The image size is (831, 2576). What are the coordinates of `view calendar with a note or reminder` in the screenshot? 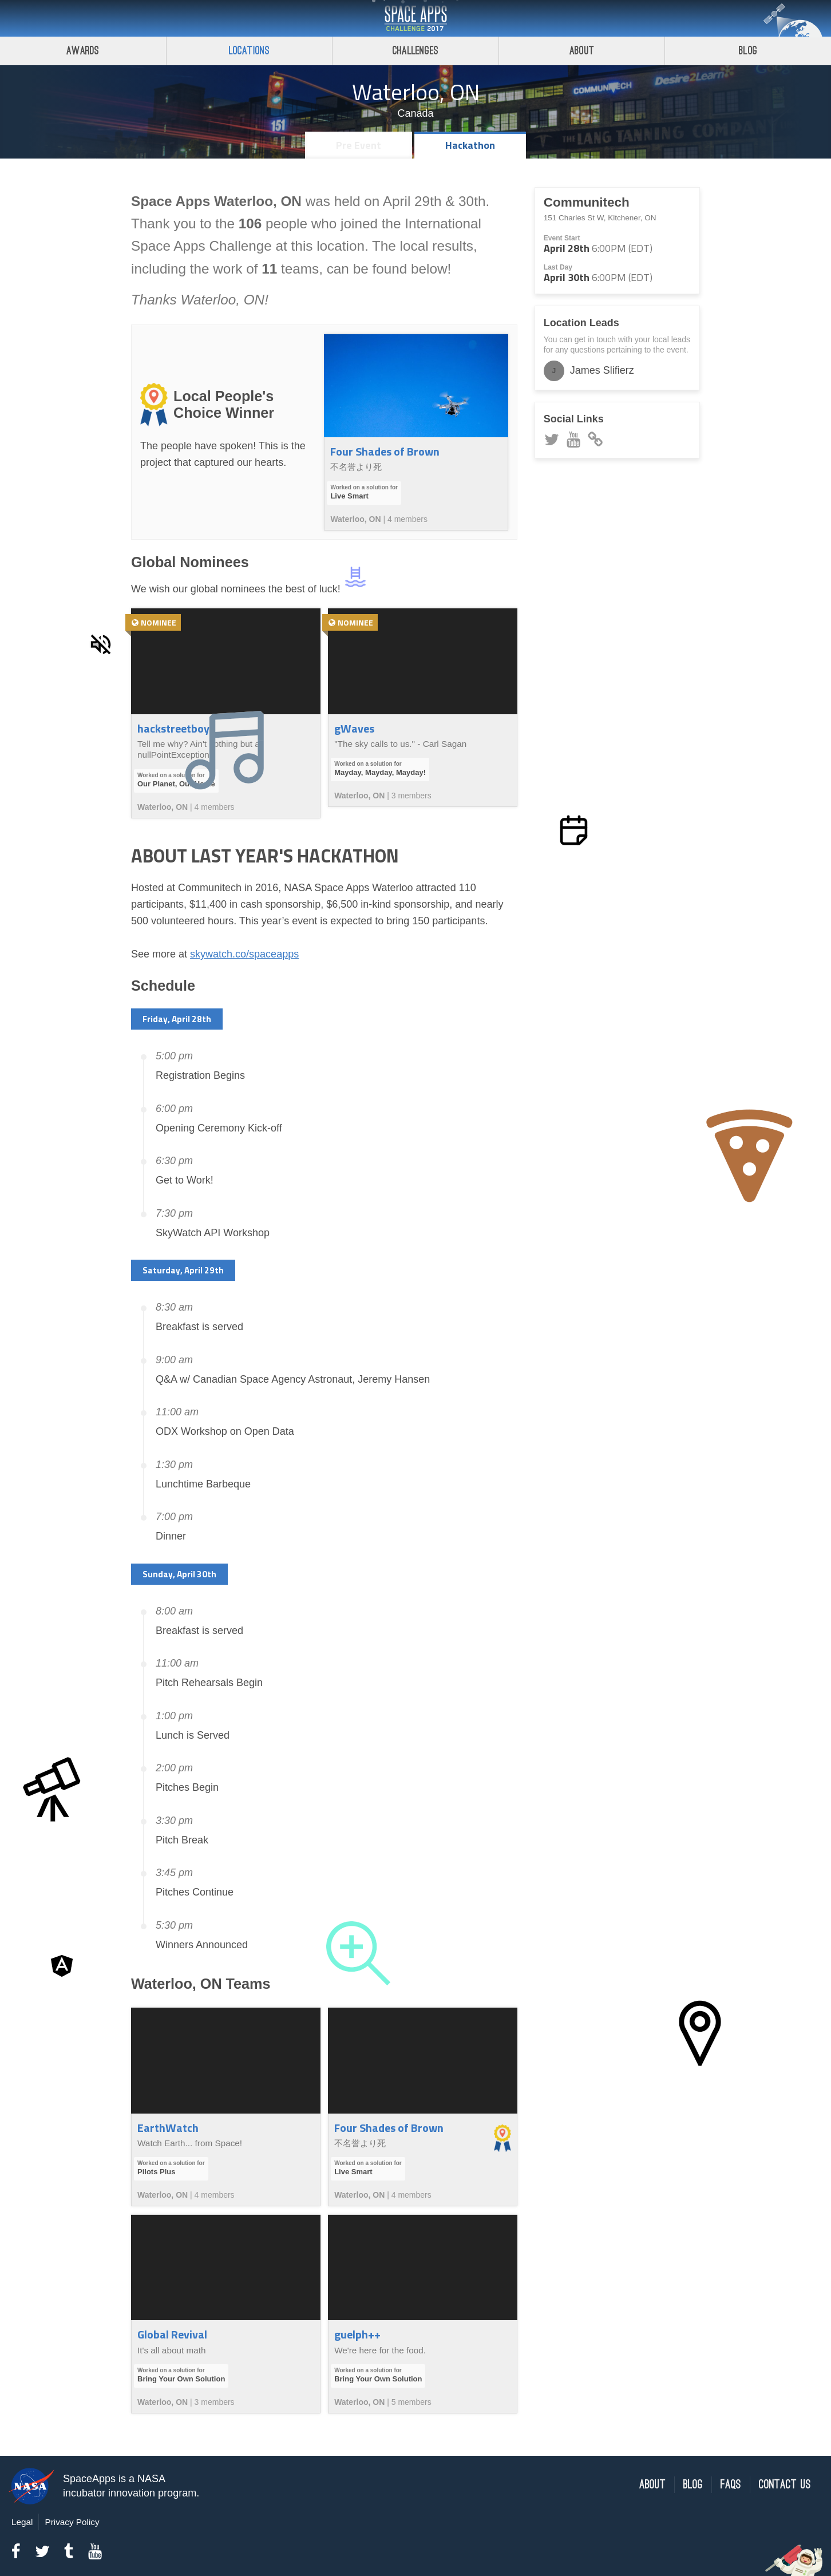 It's located at (573, 830).